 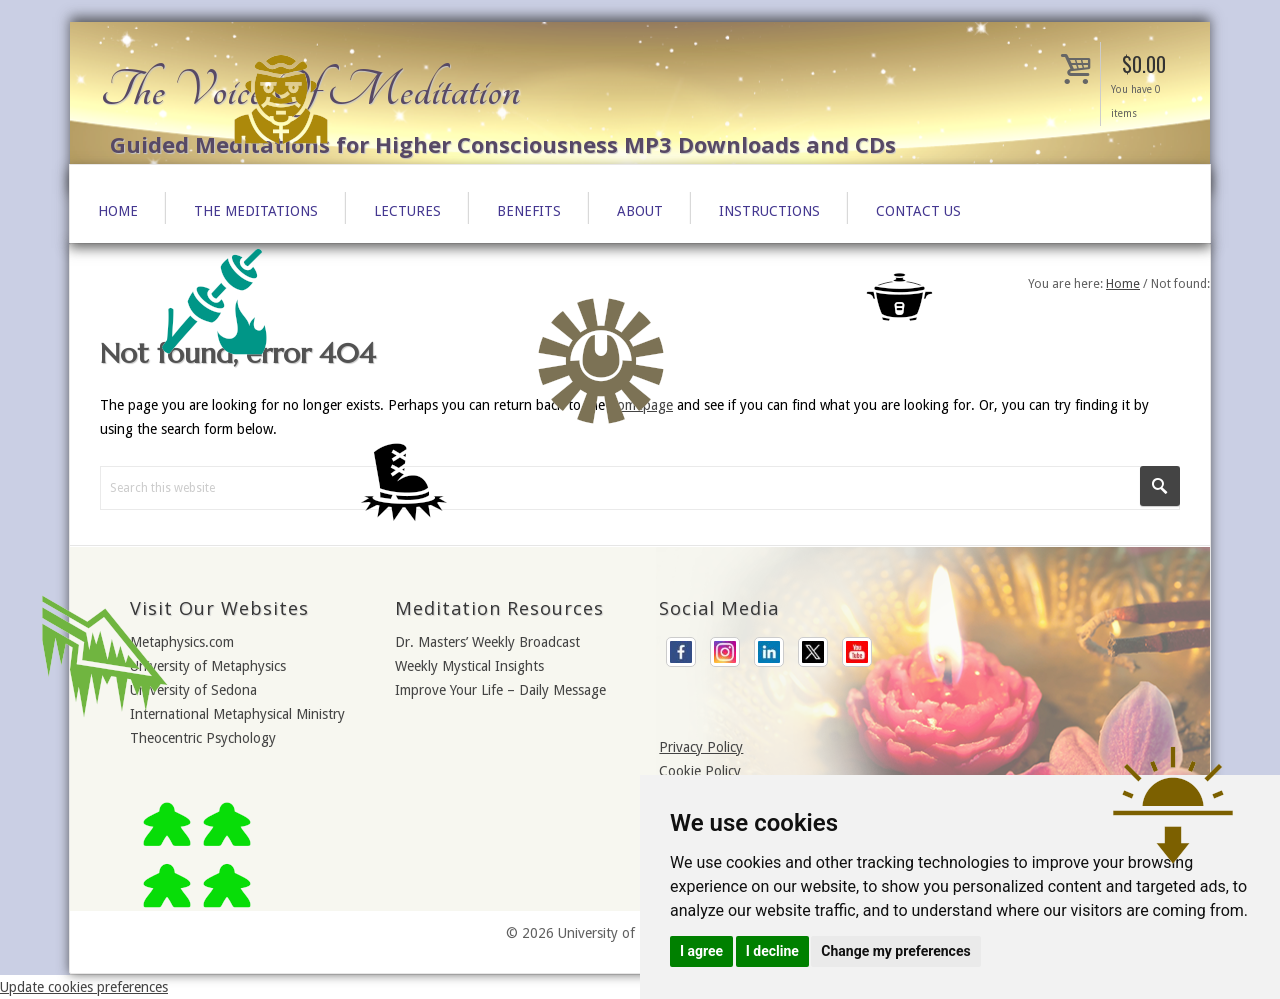 What do you see at coordinates (404, 483) in the screenshot?
I see `perform a stomp or ground attack` at bounding box center [404, 483].